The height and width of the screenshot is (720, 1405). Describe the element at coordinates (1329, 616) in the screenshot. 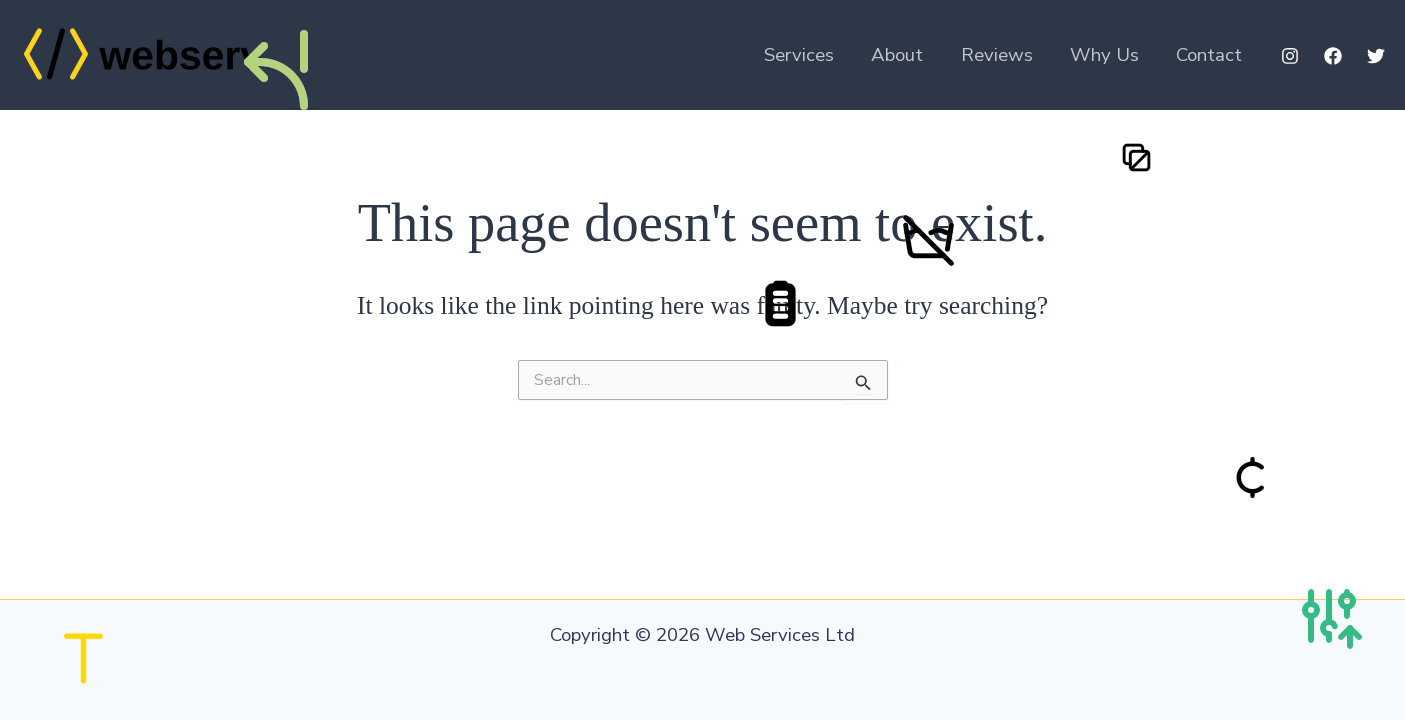

I see `adjust settings or preferences` at that location.